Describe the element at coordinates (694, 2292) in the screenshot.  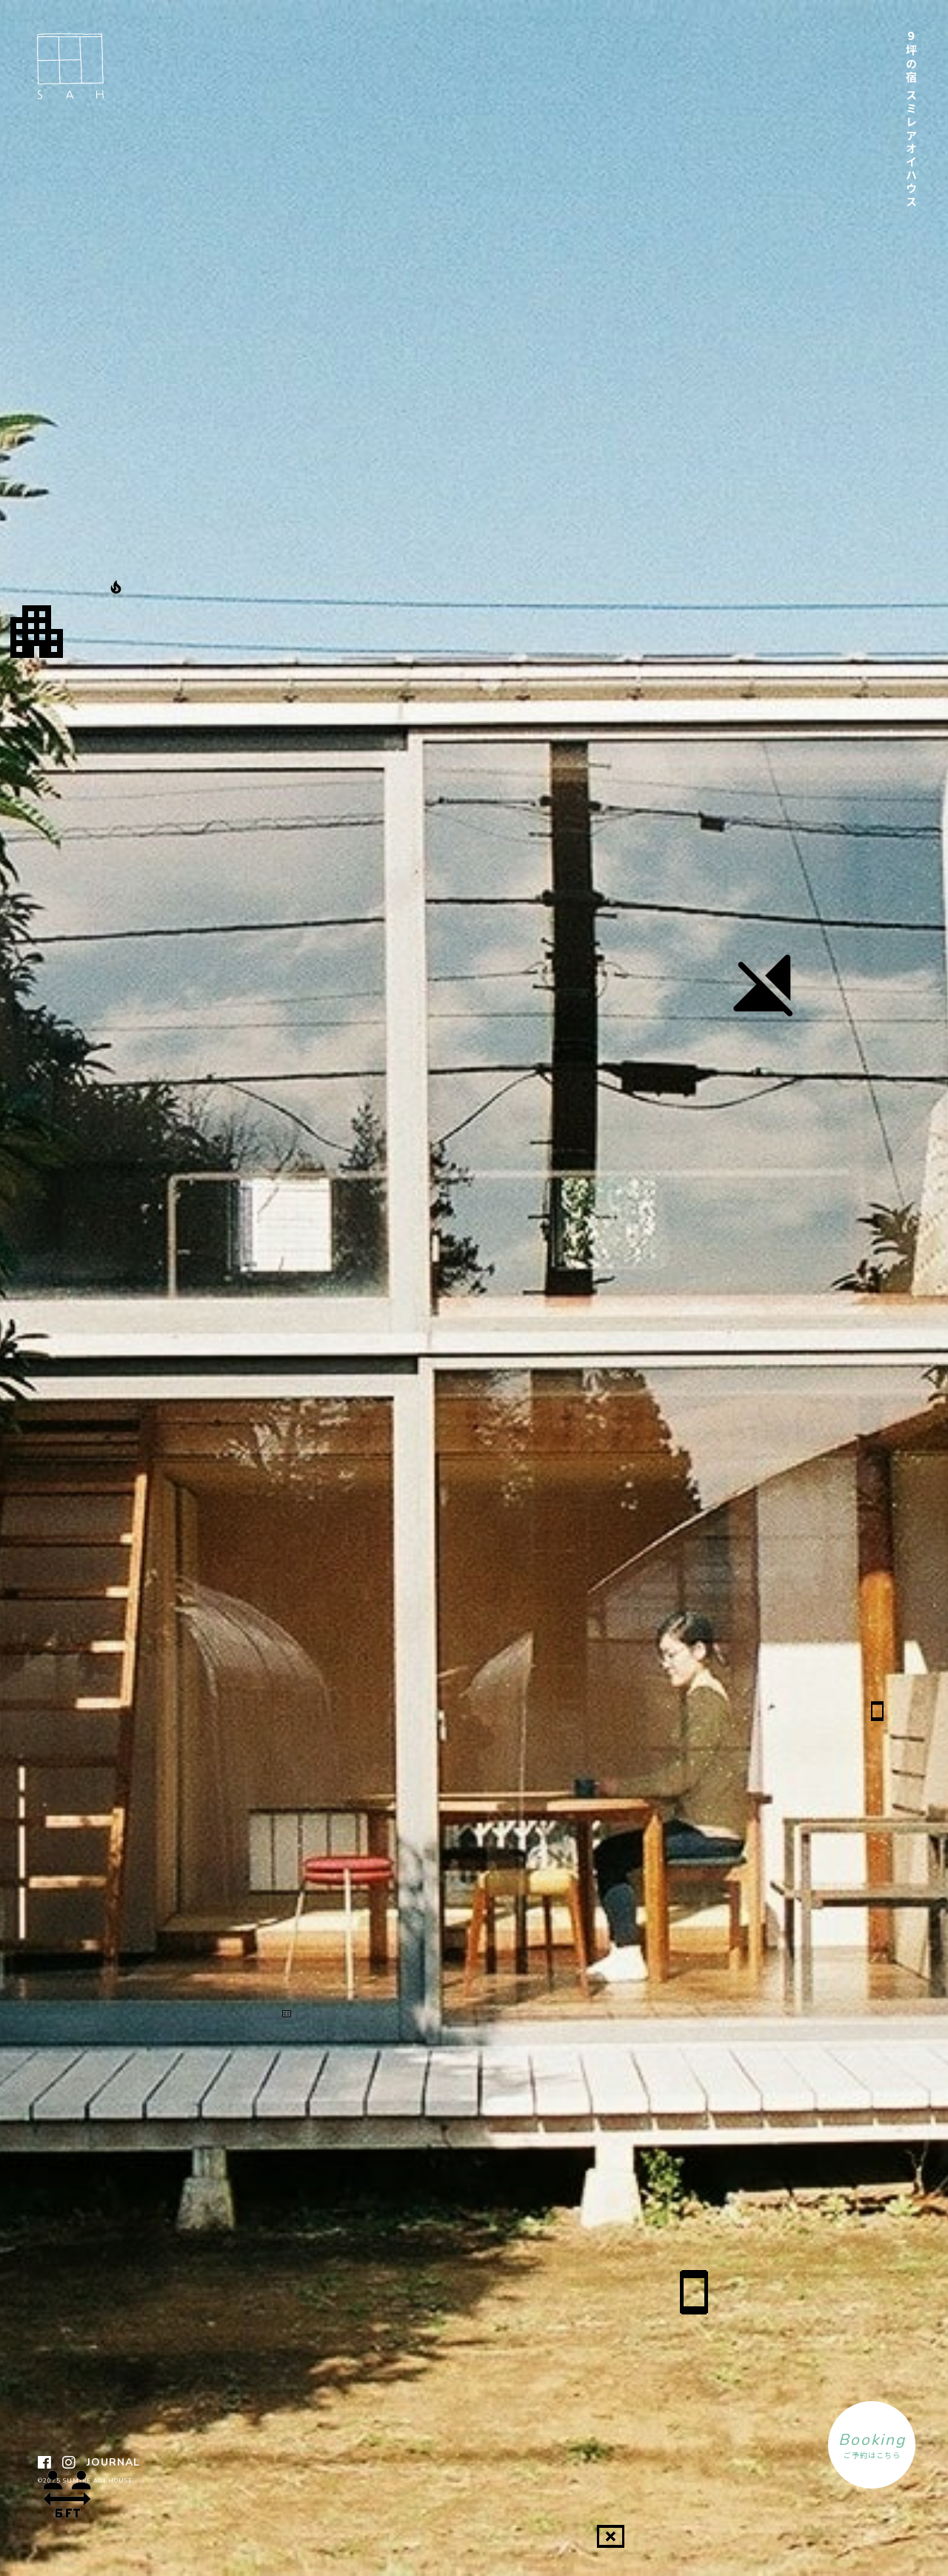
I see `set mobile device as primary` at that location.